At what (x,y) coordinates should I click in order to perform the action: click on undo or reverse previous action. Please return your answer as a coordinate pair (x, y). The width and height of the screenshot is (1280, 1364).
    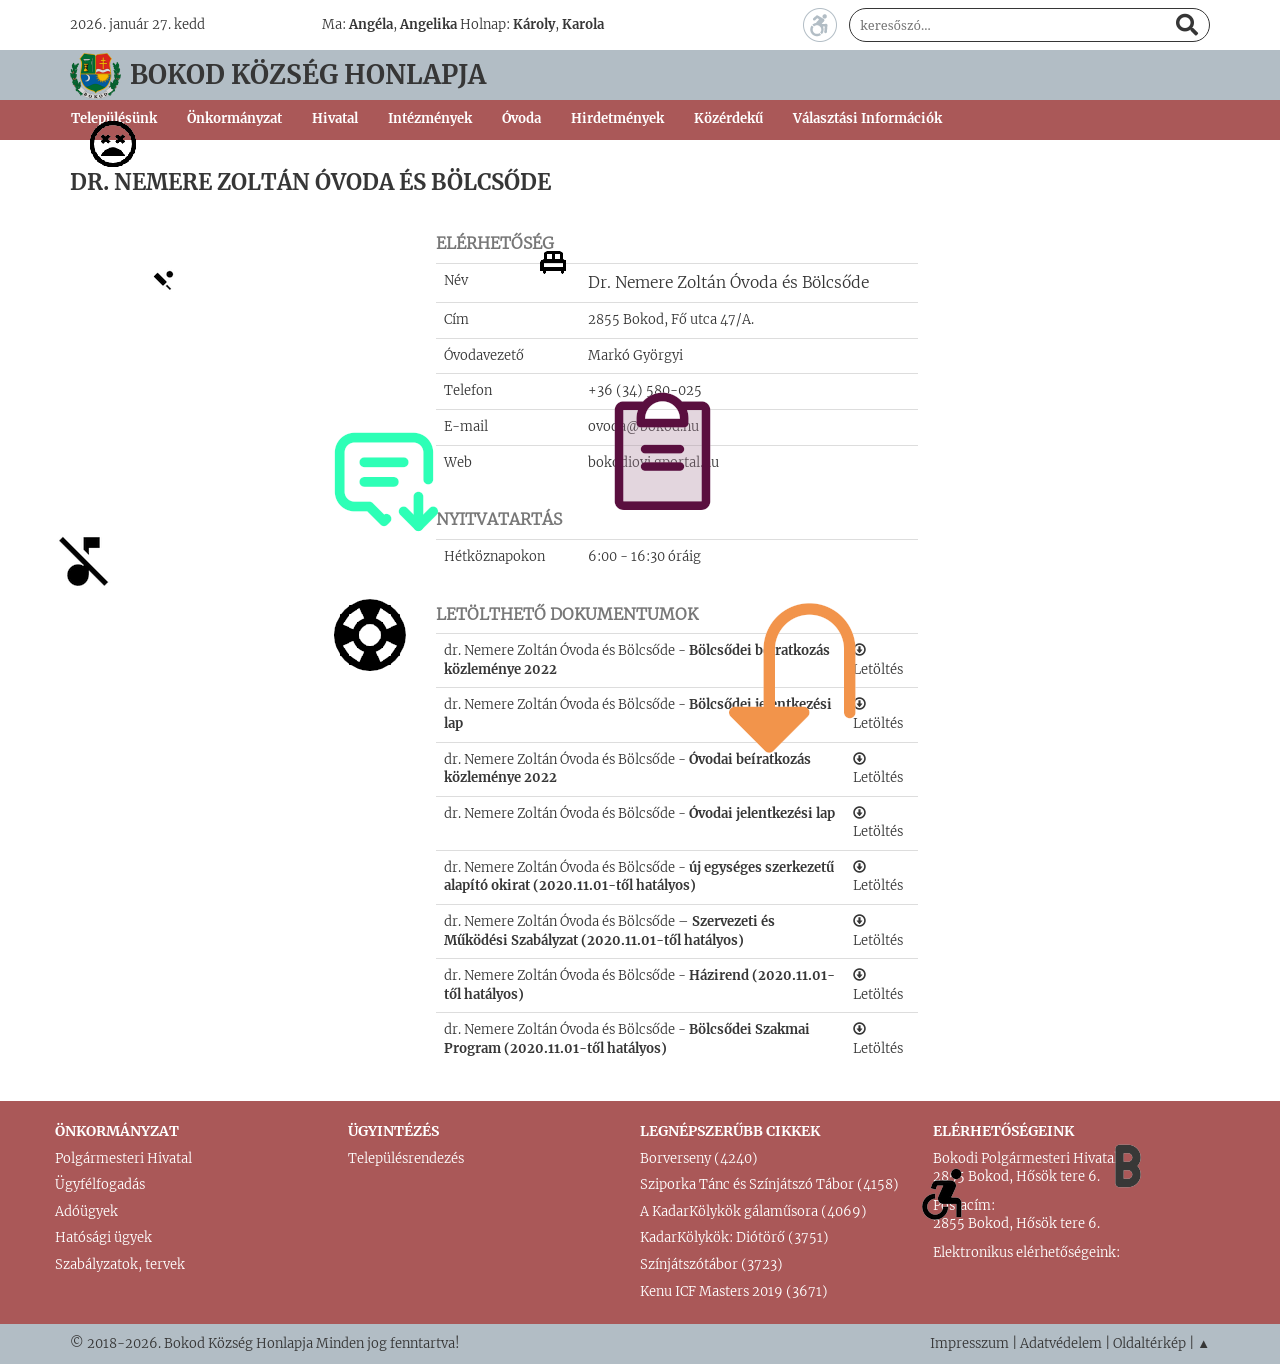
    Looking at the image, I should click on (798, 678).